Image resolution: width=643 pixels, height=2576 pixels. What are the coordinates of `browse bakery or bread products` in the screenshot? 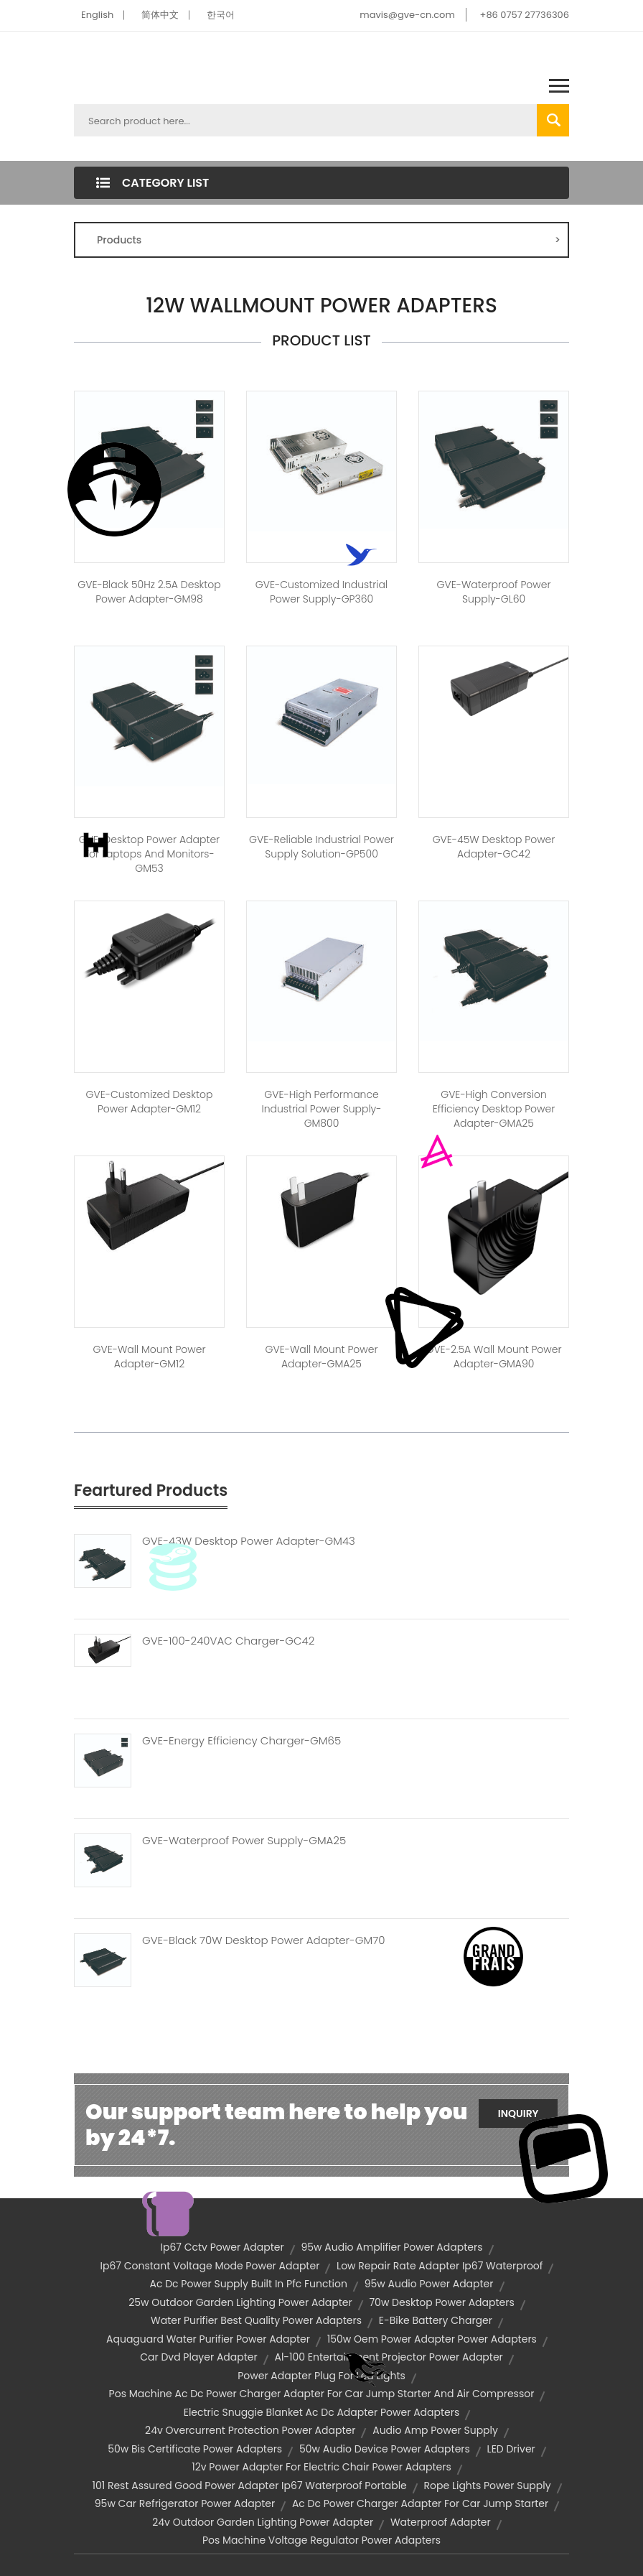 It's located at (168, 2213).